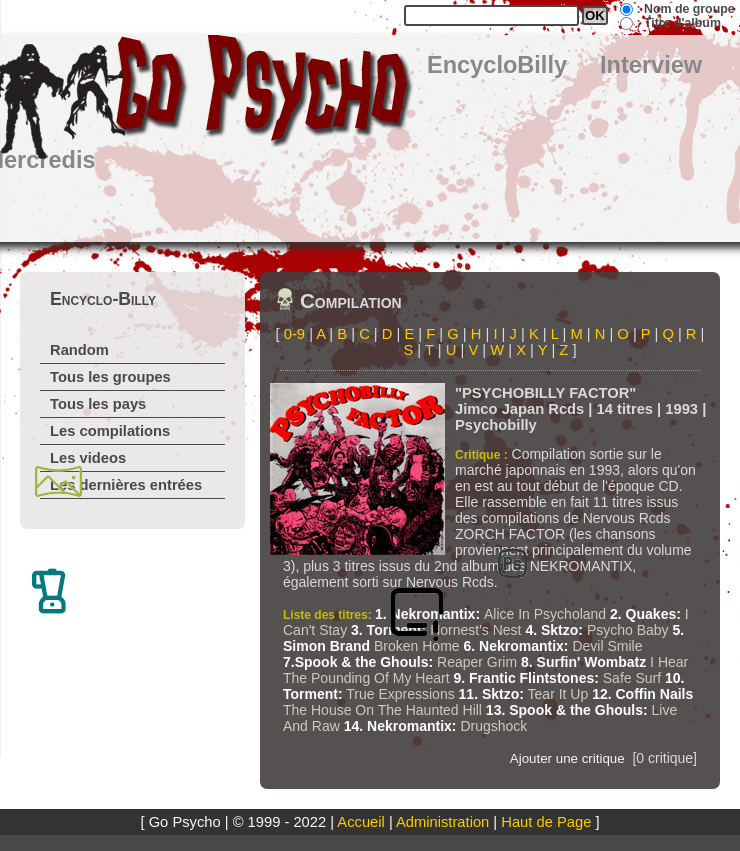 This screenshot has height=851, width=740. I want to click on open Adobe Photoshop, so click(512, 563).